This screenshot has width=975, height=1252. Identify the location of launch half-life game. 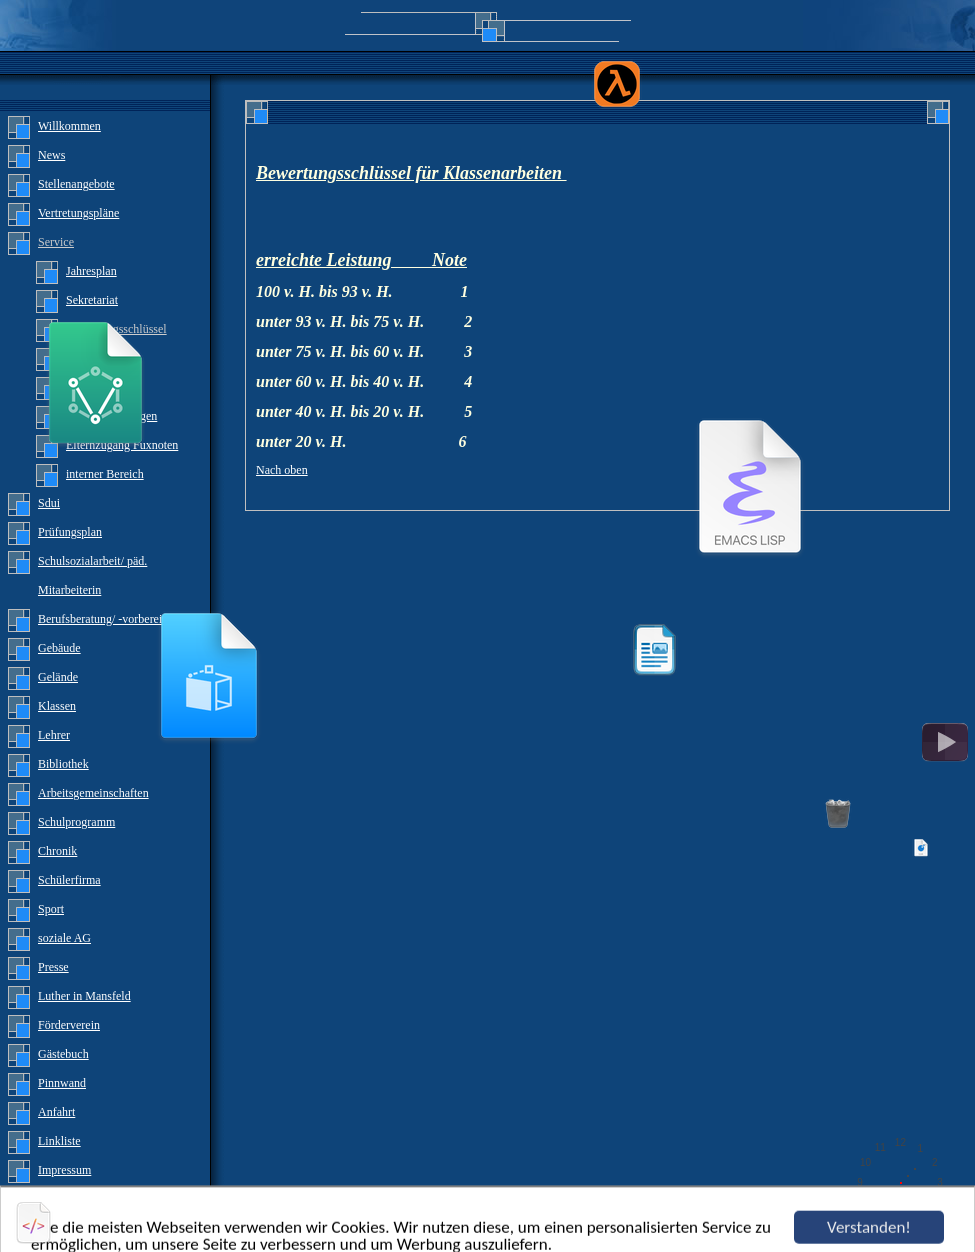
(617, 84).